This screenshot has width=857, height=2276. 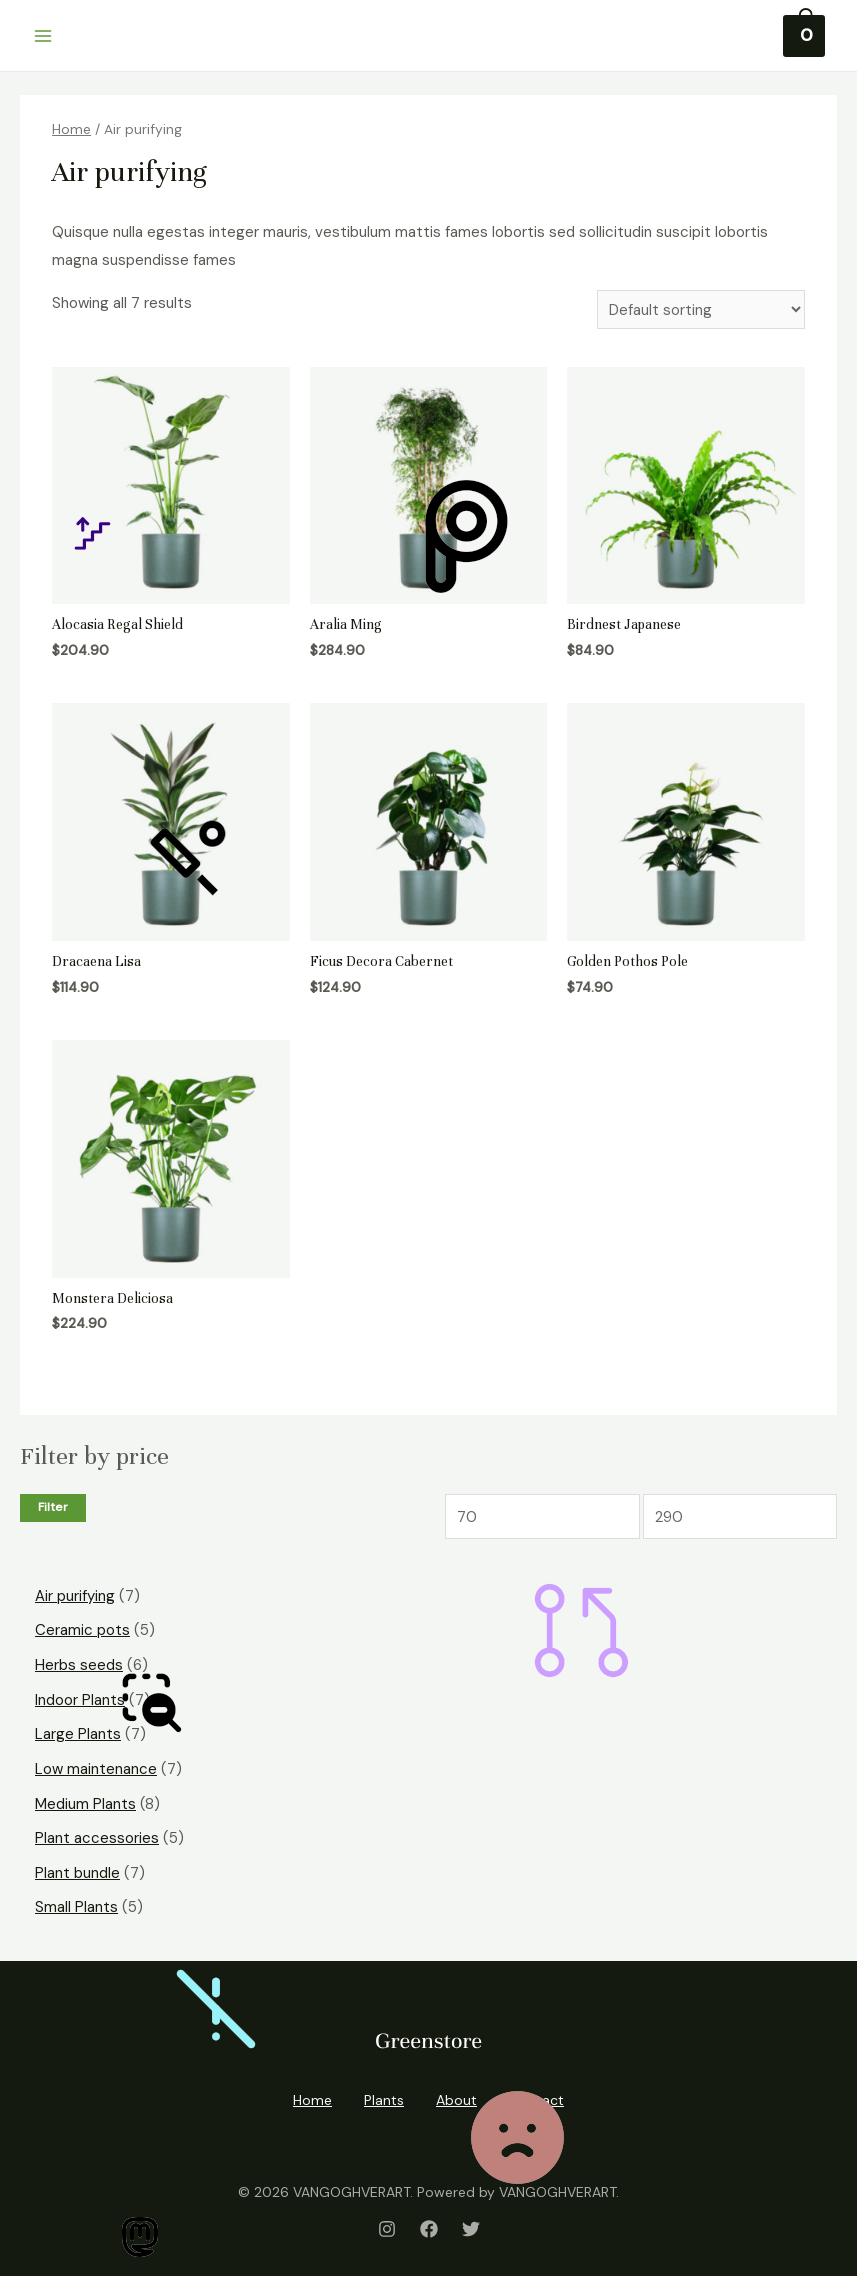 What do you see at coordinates (216, 2009) in the screenshot?
I see `disable alert notifications` at bounding box center [216, 2009].